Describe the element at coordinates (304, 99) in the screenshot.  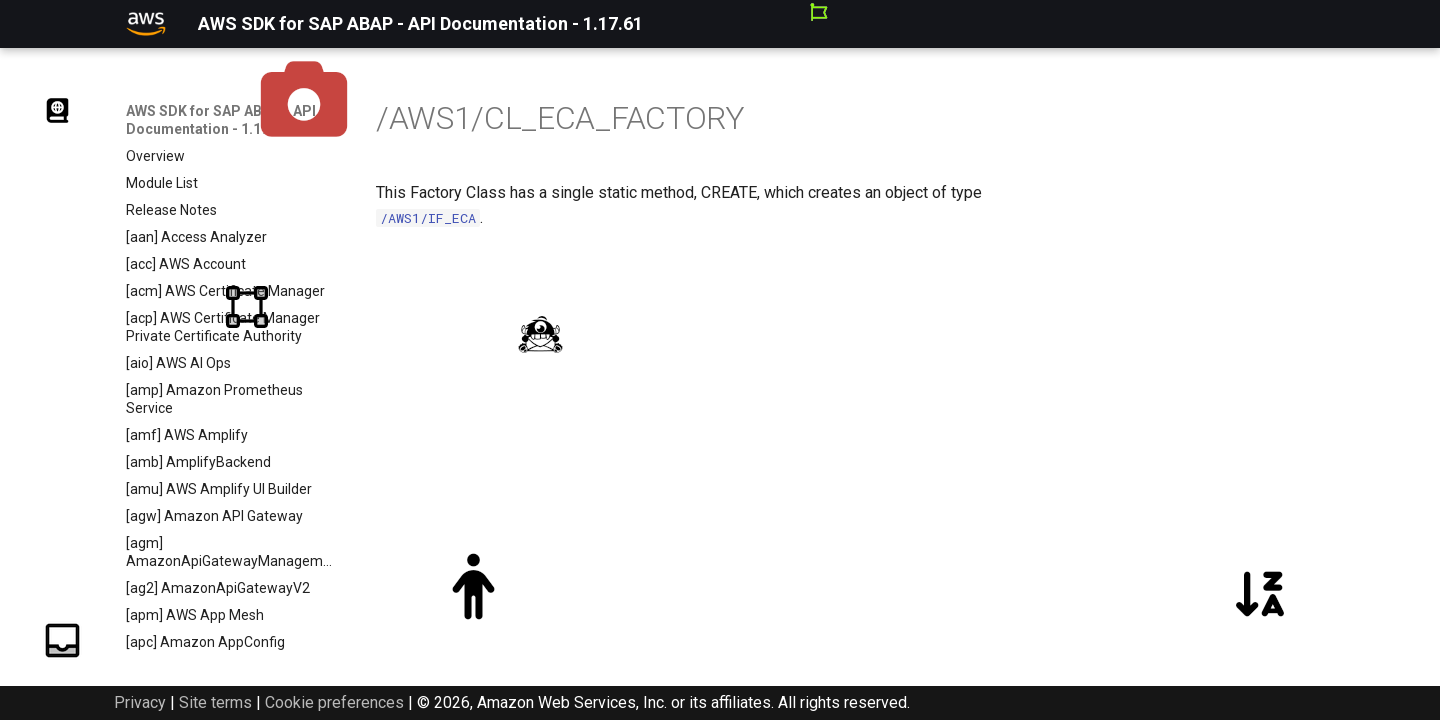
I see `take a photo` at that location.